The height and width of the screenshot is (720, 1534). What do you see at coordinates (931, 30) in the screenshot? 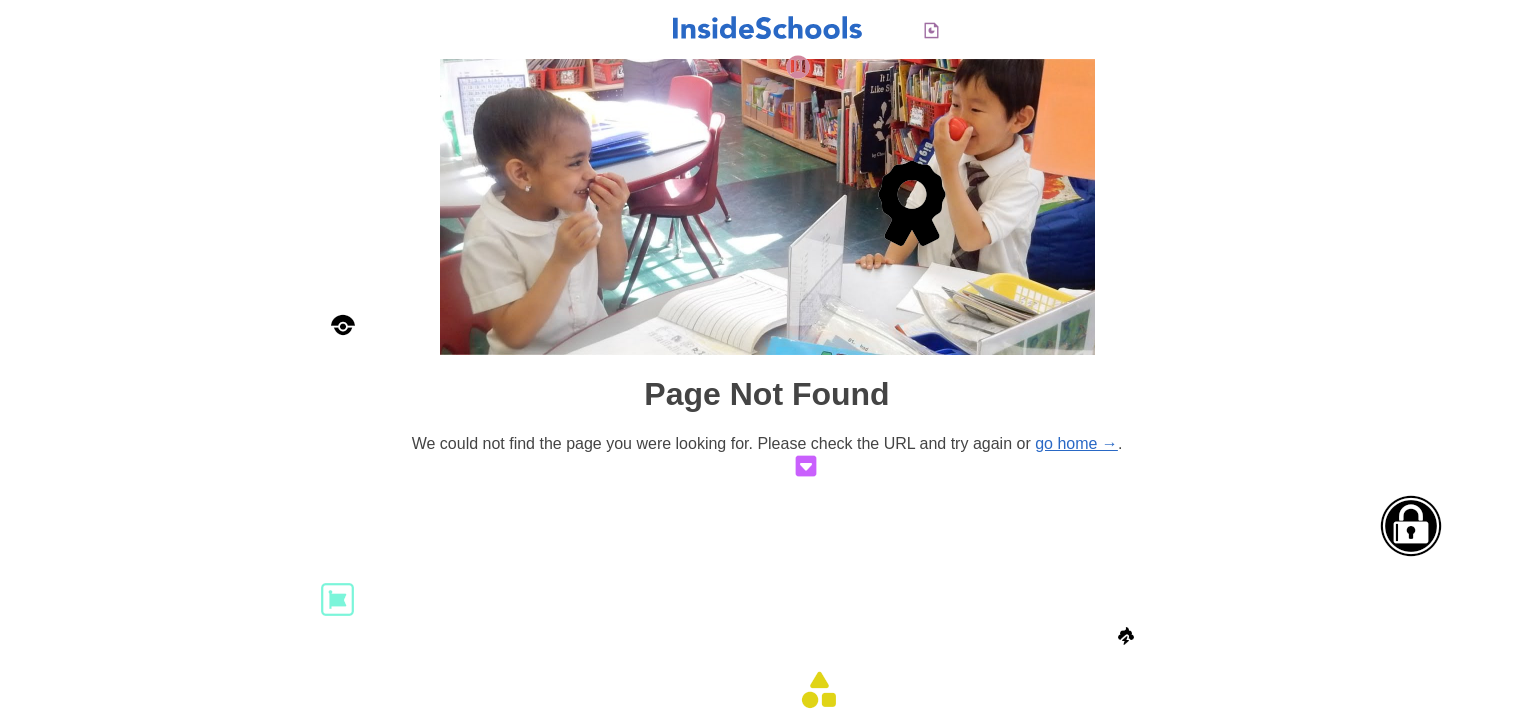
I see `view document with chart data` at bounding box center [931, 30].